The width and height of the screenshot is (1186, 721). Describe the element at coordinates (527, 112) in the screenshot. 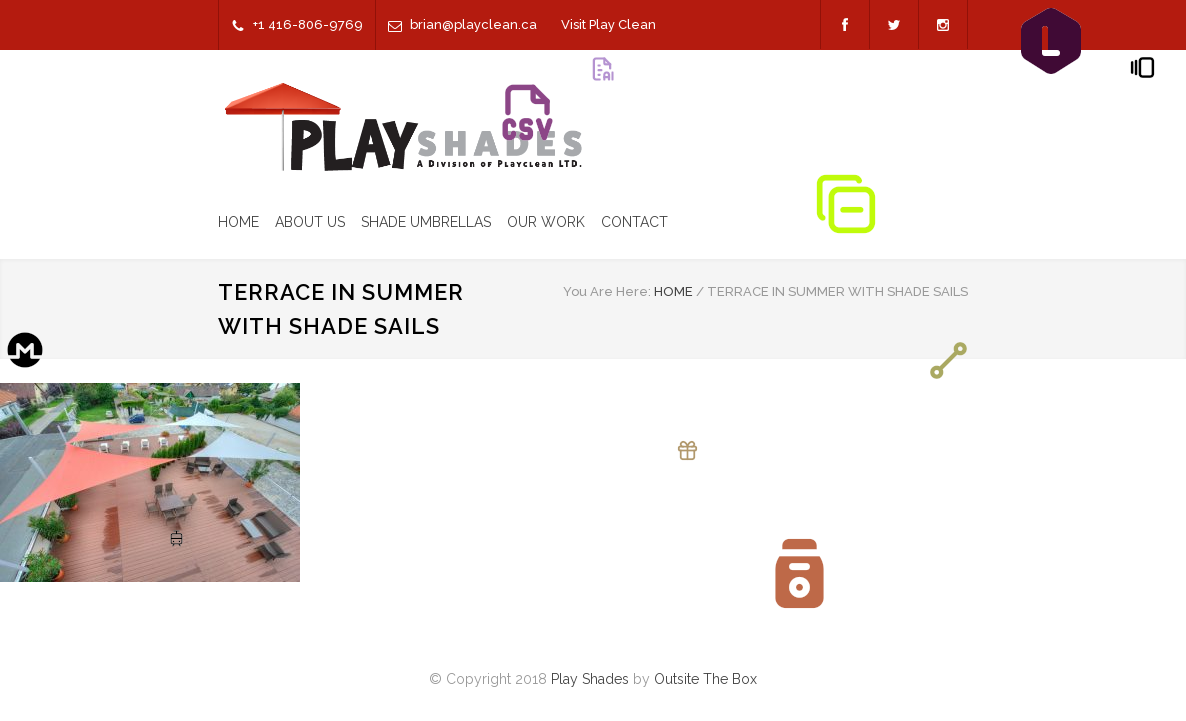

I see `indicates a CSV file type` at that location.